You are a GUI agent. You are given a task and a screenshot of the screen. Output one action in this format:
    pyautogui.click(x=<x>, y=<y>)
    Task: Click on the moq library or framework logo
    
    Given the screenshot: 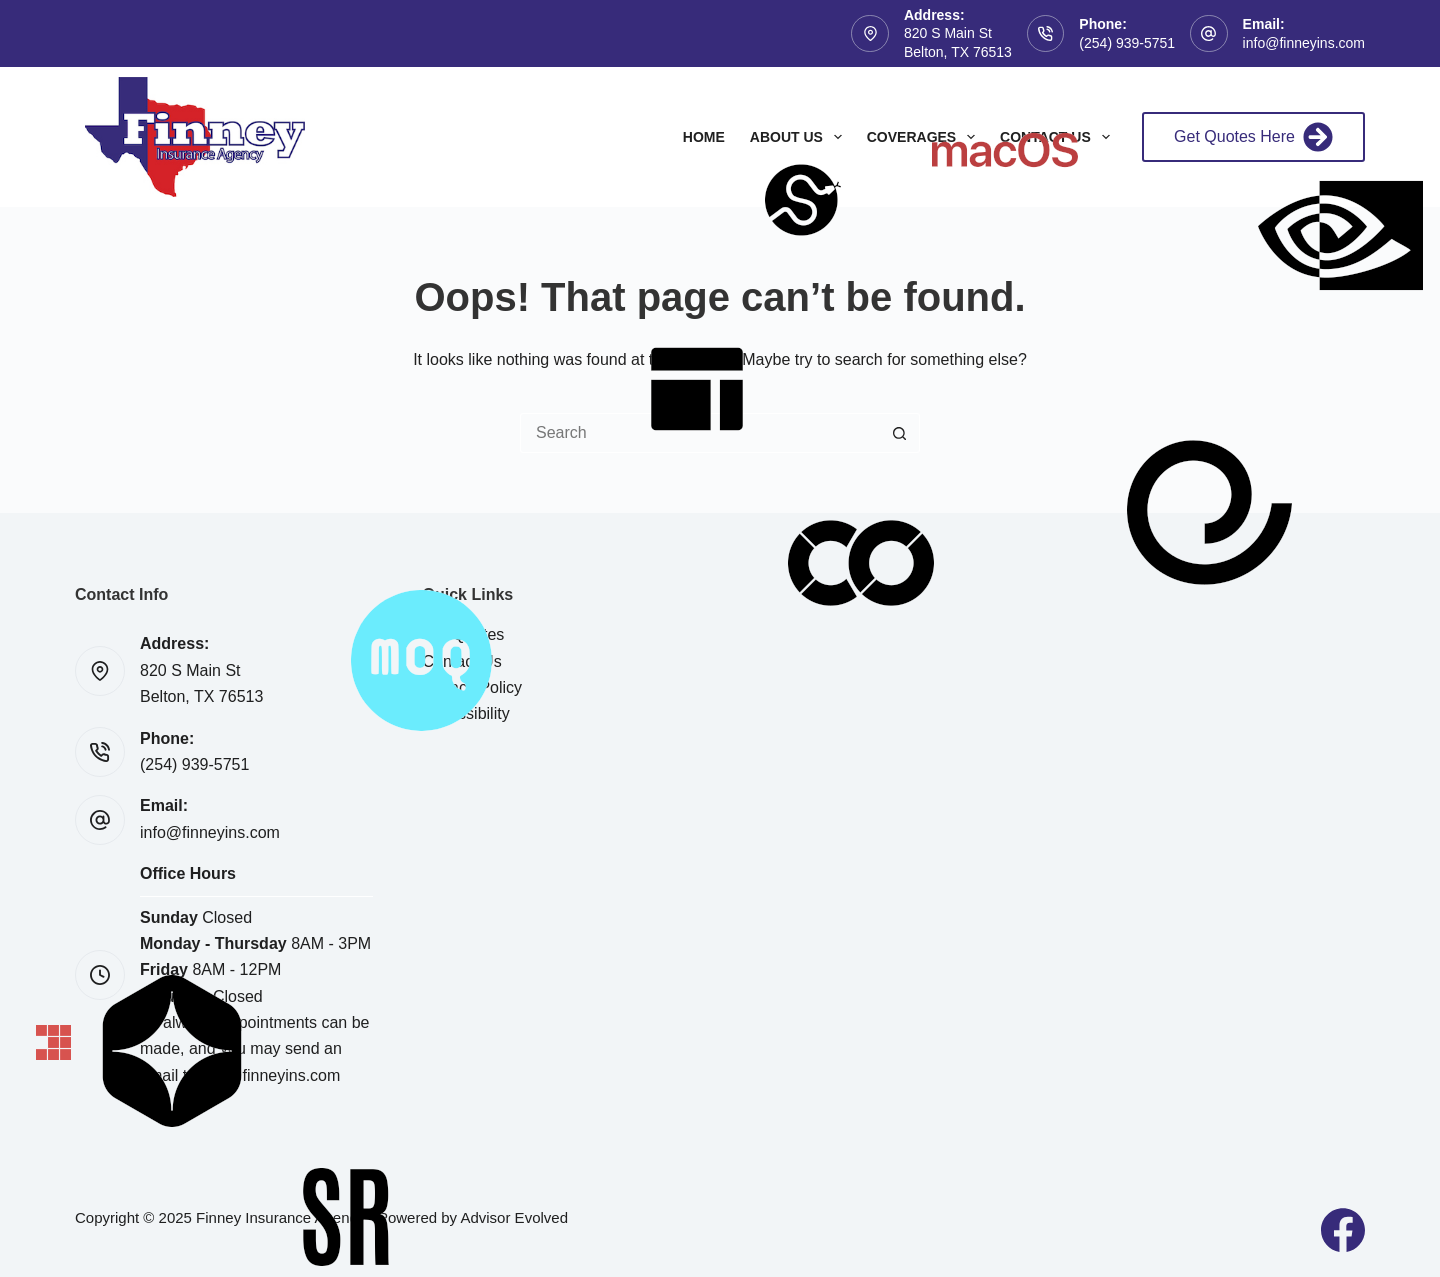 What is the action you would take?
    pyautogui.click(x=421, y=660)
    